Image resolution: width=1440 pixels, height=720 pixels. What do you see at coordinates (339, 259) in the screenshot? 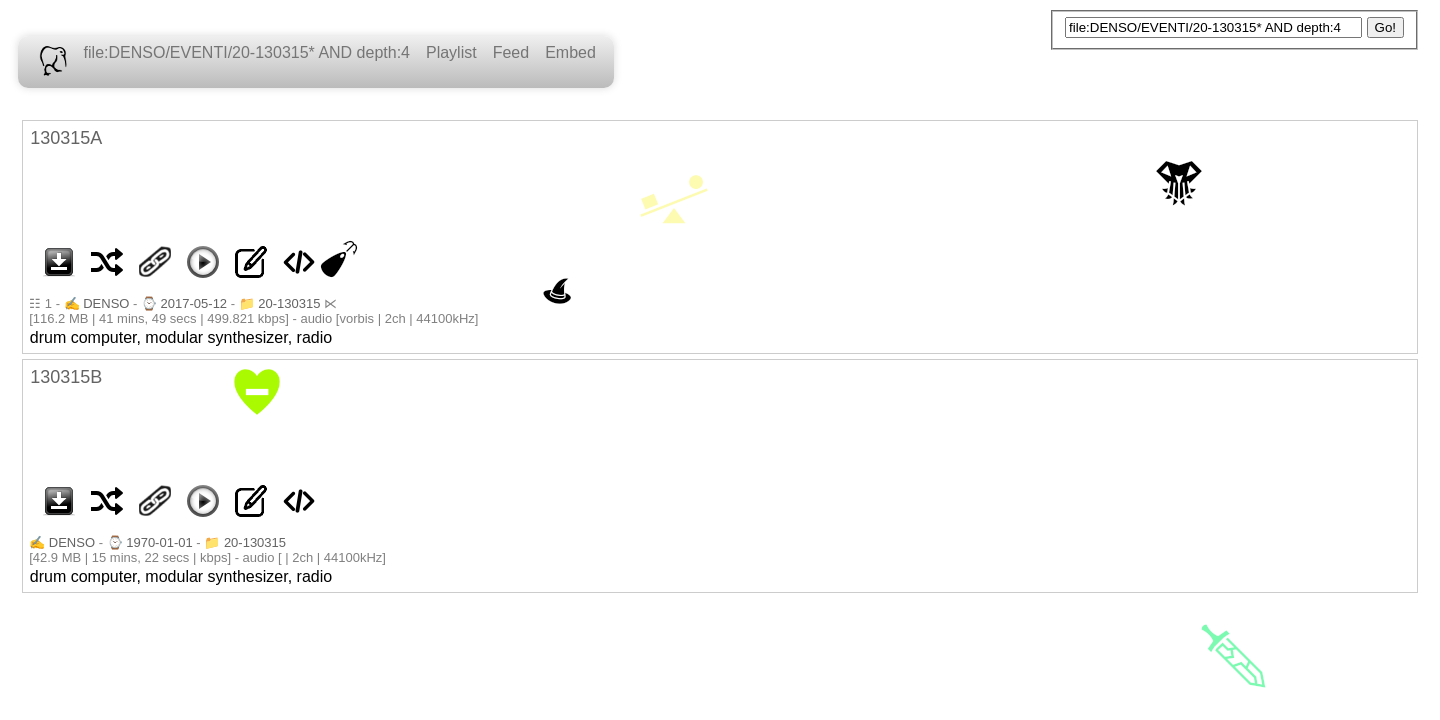
I see `fishing lure or tackle equipment in a game inventory` at bounding box center [339, 259].